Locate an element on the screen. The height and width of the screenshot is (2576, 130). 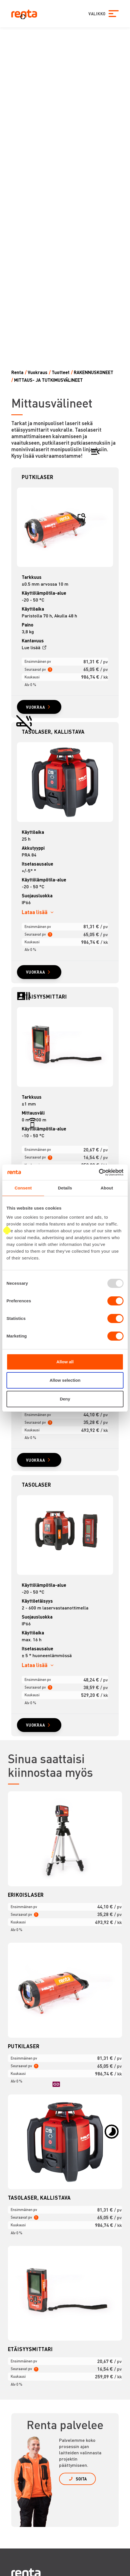
copy or share a link is located at coordinates (56, 2084).